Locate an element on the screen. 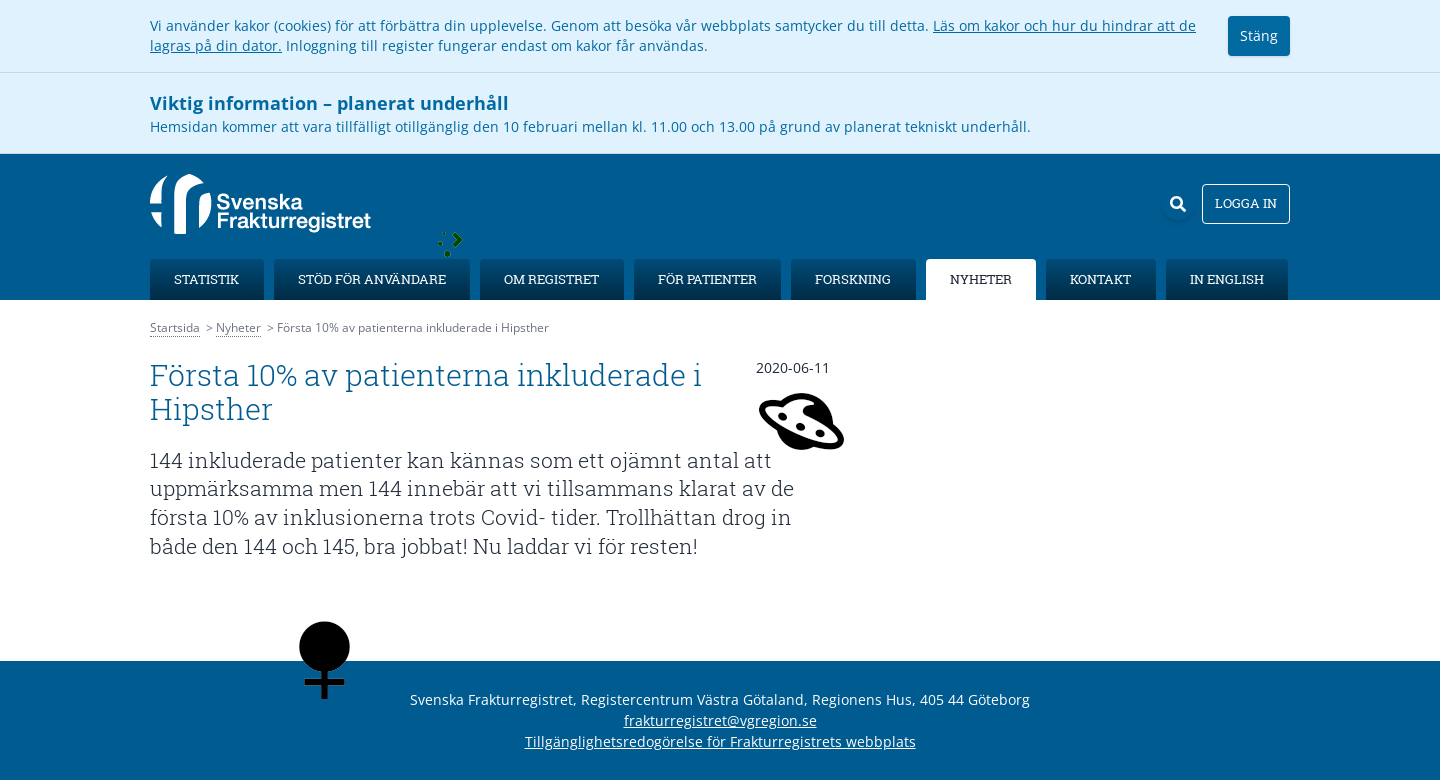 Image resolution: width=1440 pixels, height=780 pixels. open hoppscotch api testing tool is located at coordinates (801, 421).